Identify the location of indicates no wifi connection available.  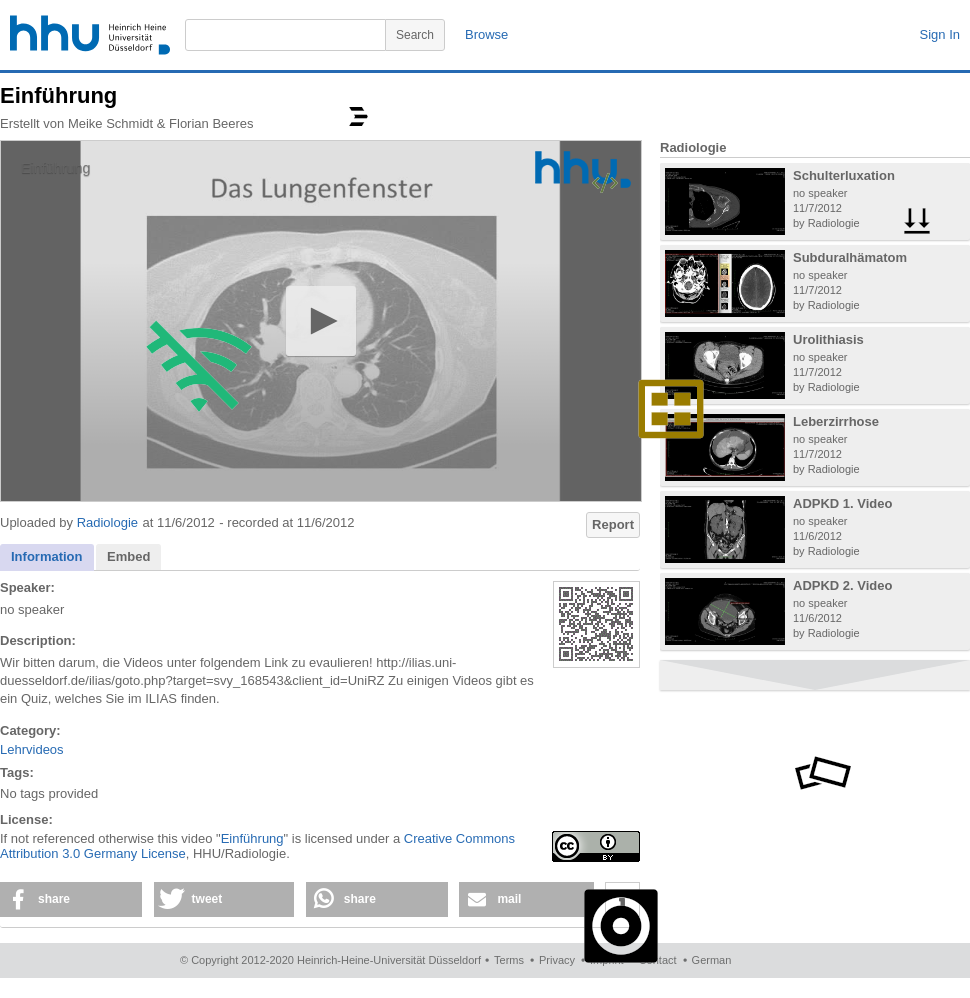
(199, 370).